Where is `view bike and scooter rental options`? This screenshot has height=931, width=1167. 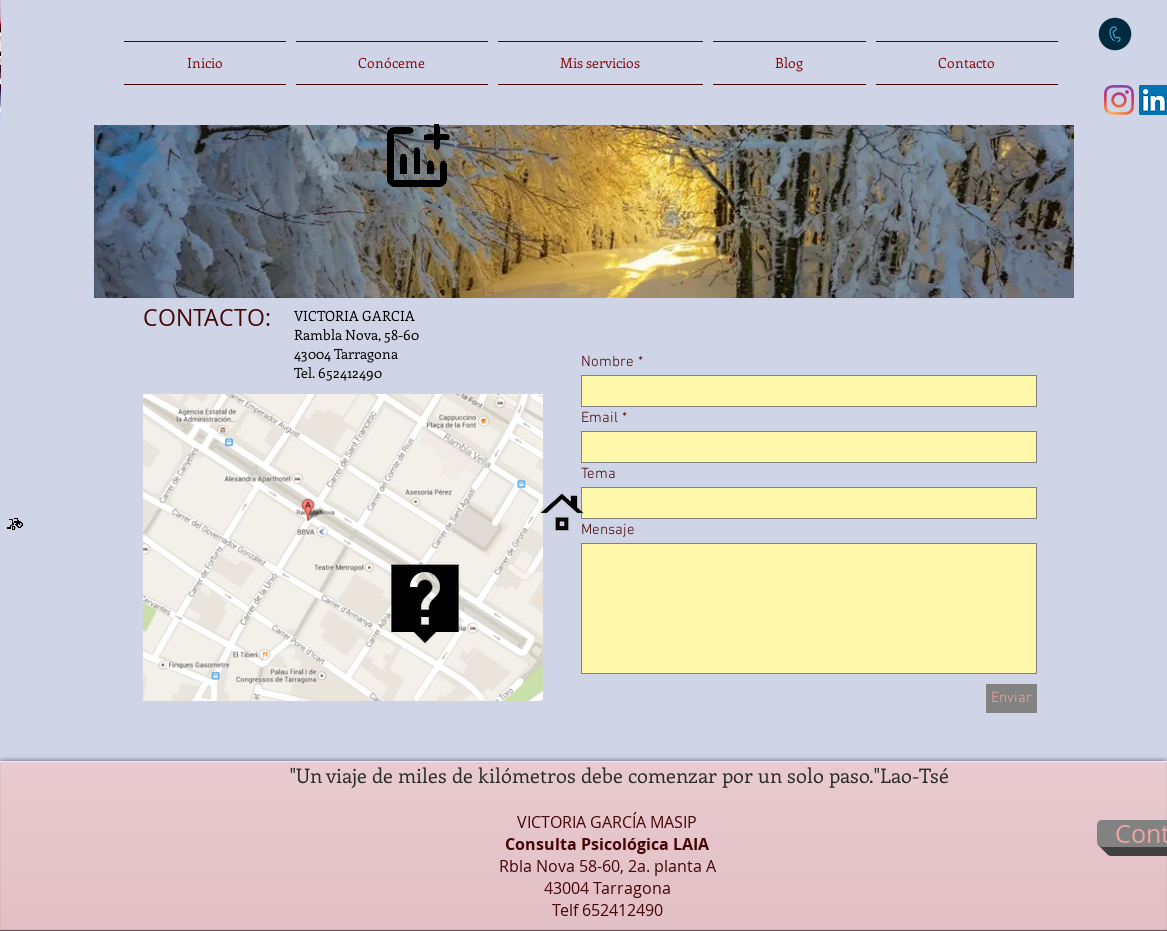
view bike and scooter rental options is located at coordinates (15, 524).